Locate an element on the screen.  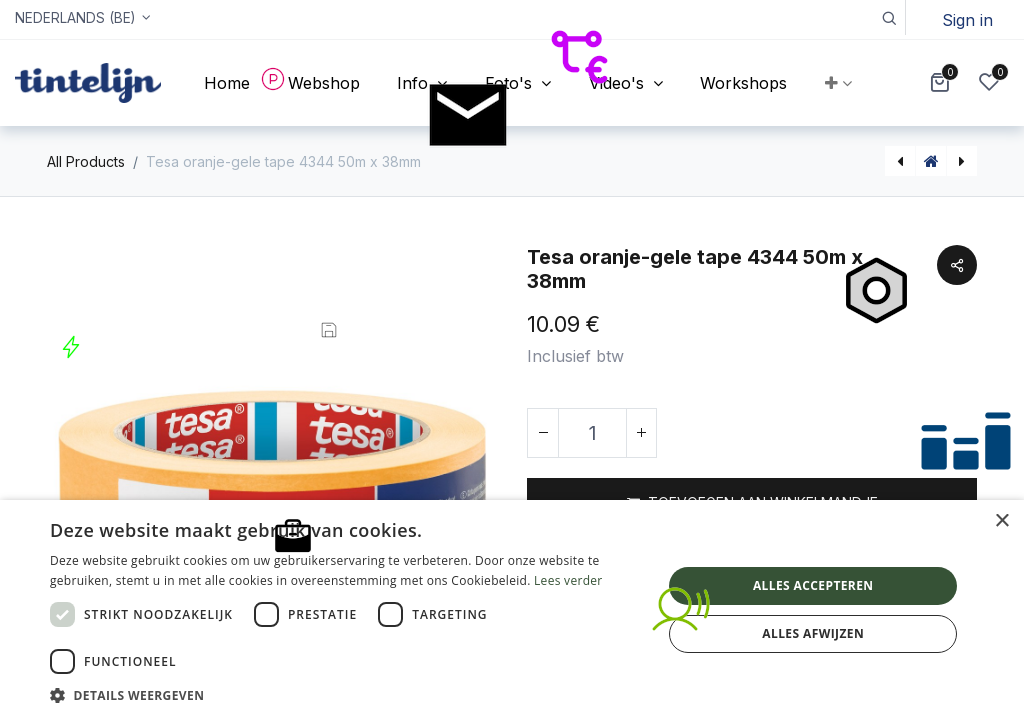
parking location or availability indicator is located at coordinates (273, 79).